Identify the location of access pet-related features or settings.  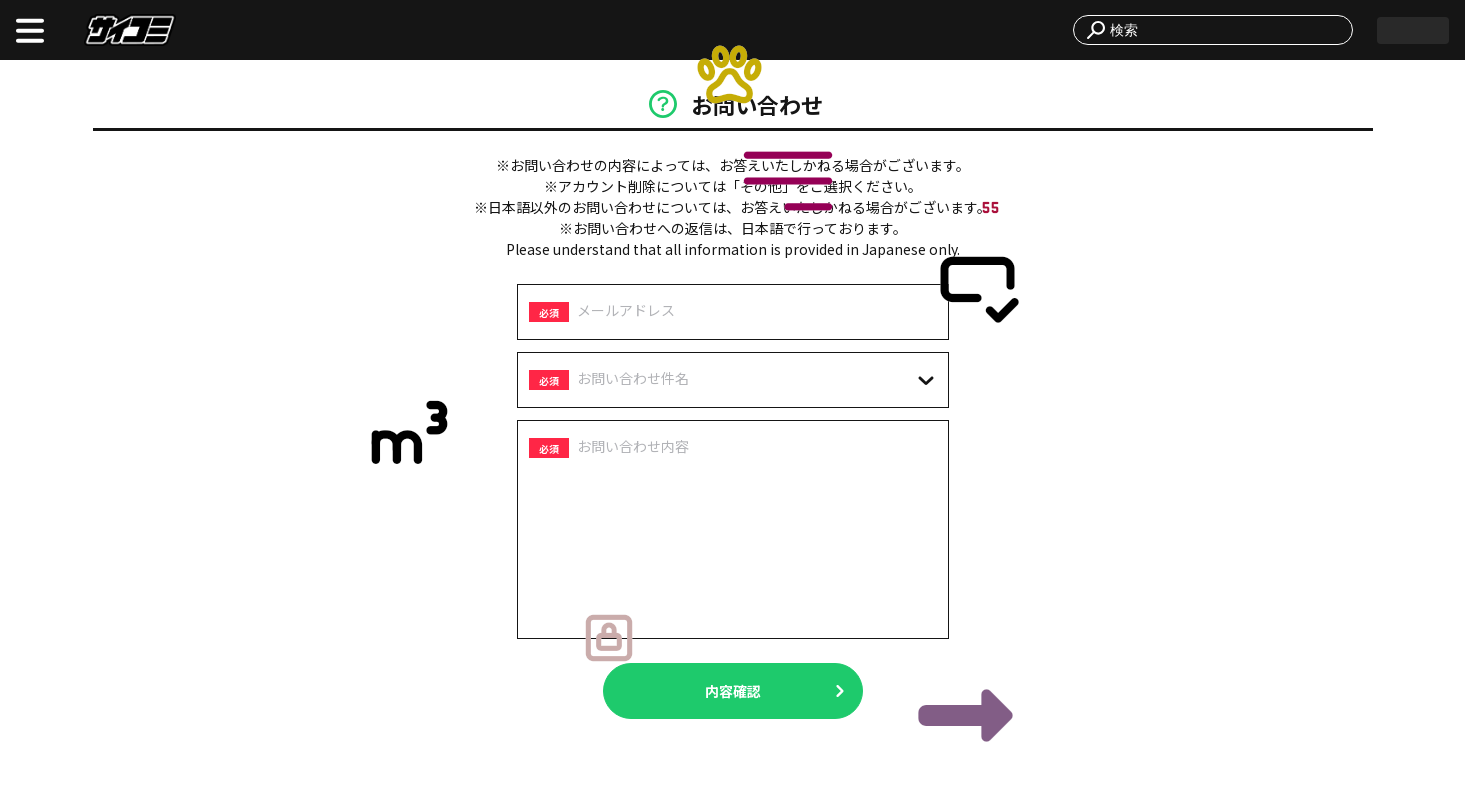
(729, 74).